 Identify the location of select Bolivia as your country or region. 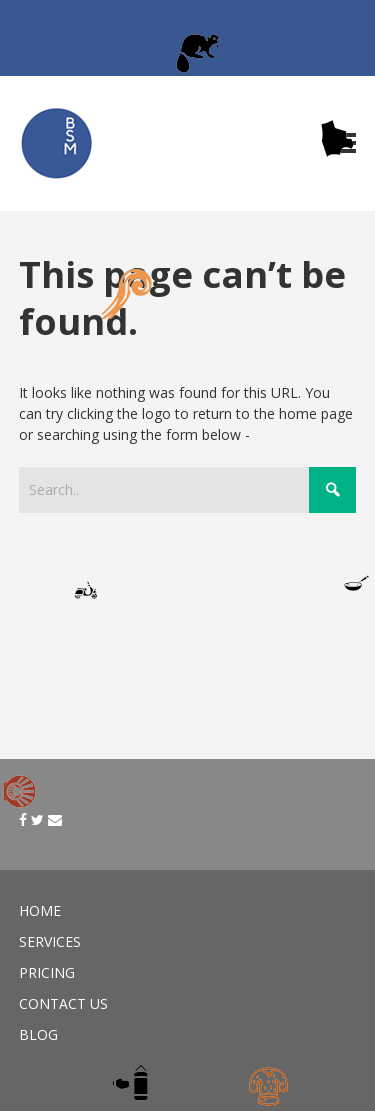
(337, 138).